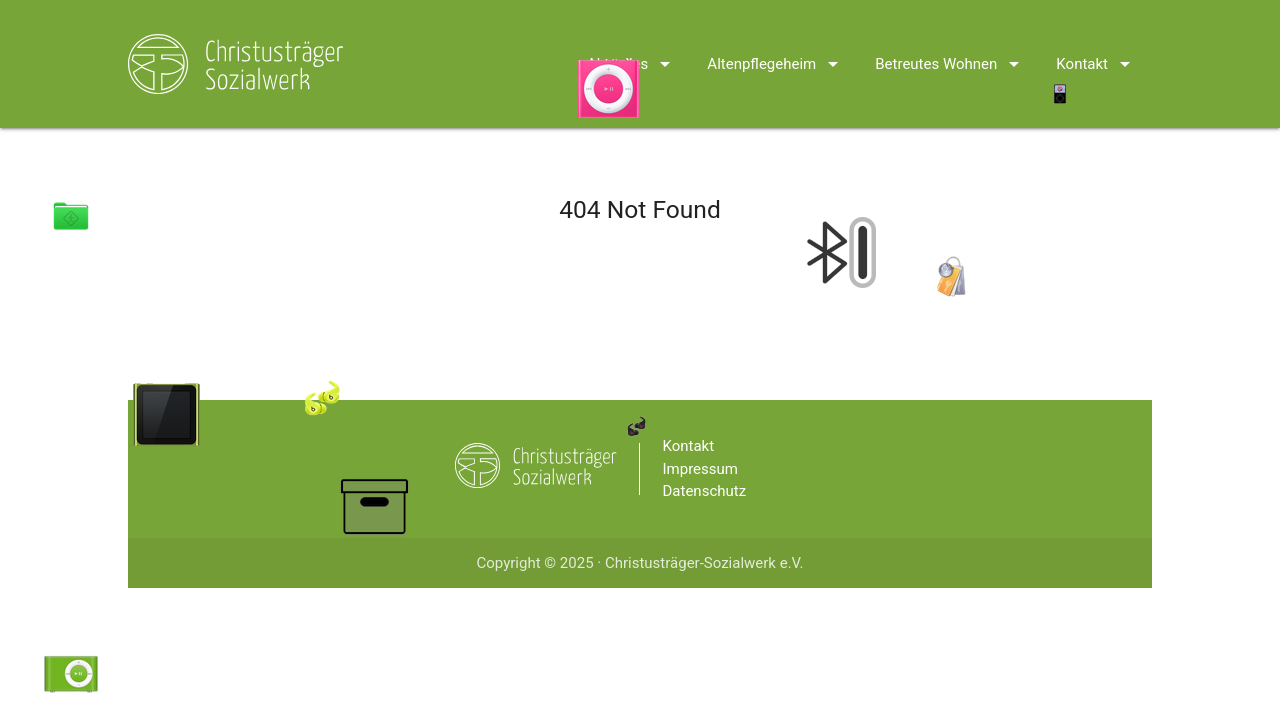 The image size is (1280, 720). What do you see at coordinates (951, 276) in the screenshot?
I see `access kerberos authentication settings` at bounding box center [951, 276].